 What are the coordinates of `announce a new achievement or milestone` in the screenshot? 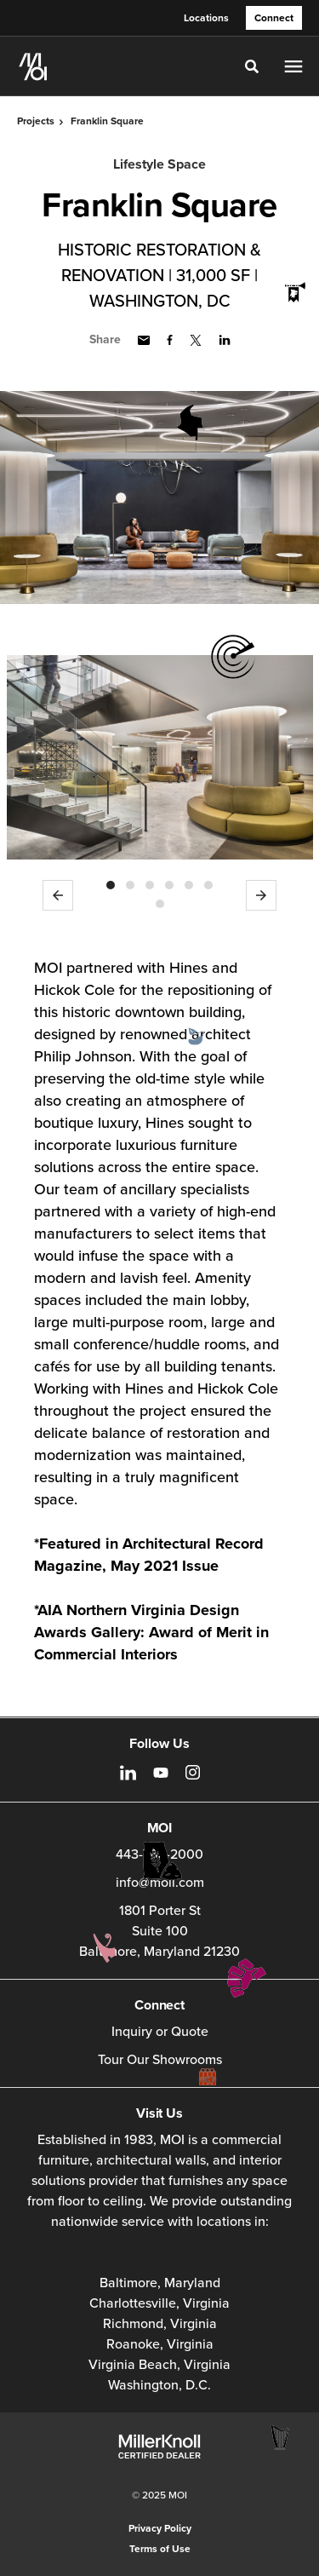 It's located at (295, 292).